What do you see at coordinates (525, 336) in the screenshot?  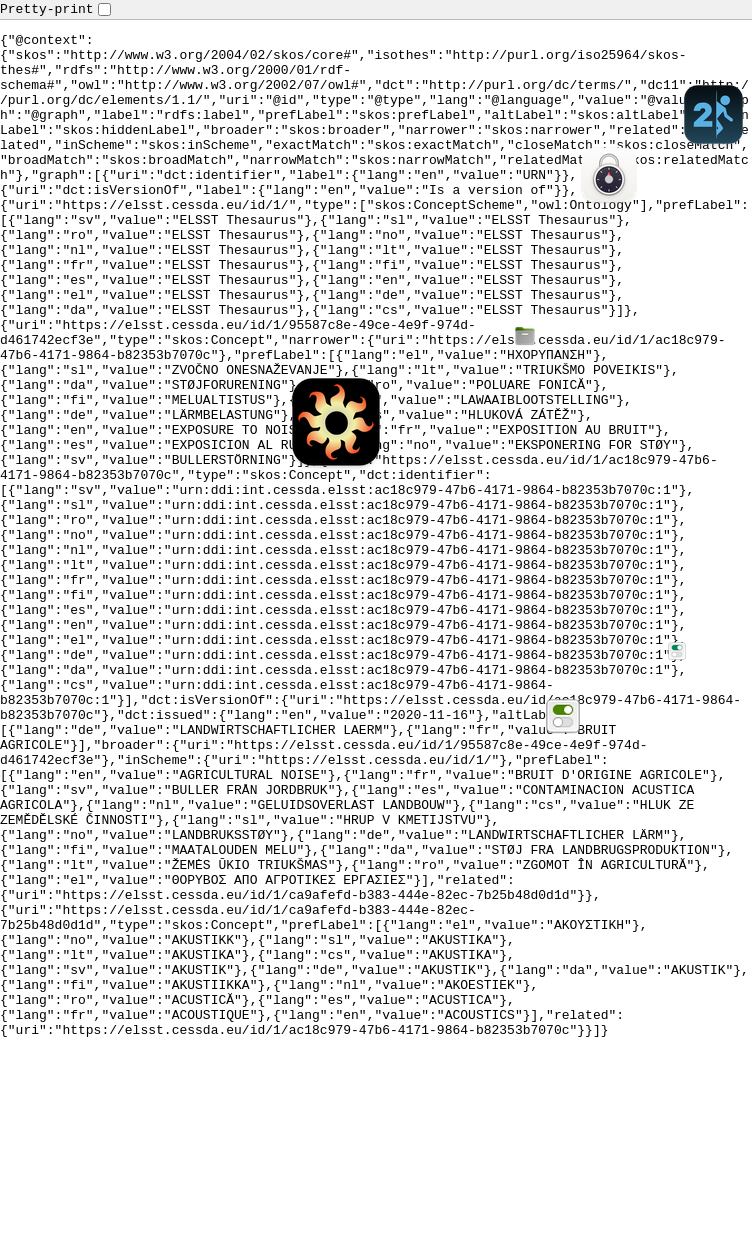 I see `open the nautilus file manager` at bounding box center [525, 336].